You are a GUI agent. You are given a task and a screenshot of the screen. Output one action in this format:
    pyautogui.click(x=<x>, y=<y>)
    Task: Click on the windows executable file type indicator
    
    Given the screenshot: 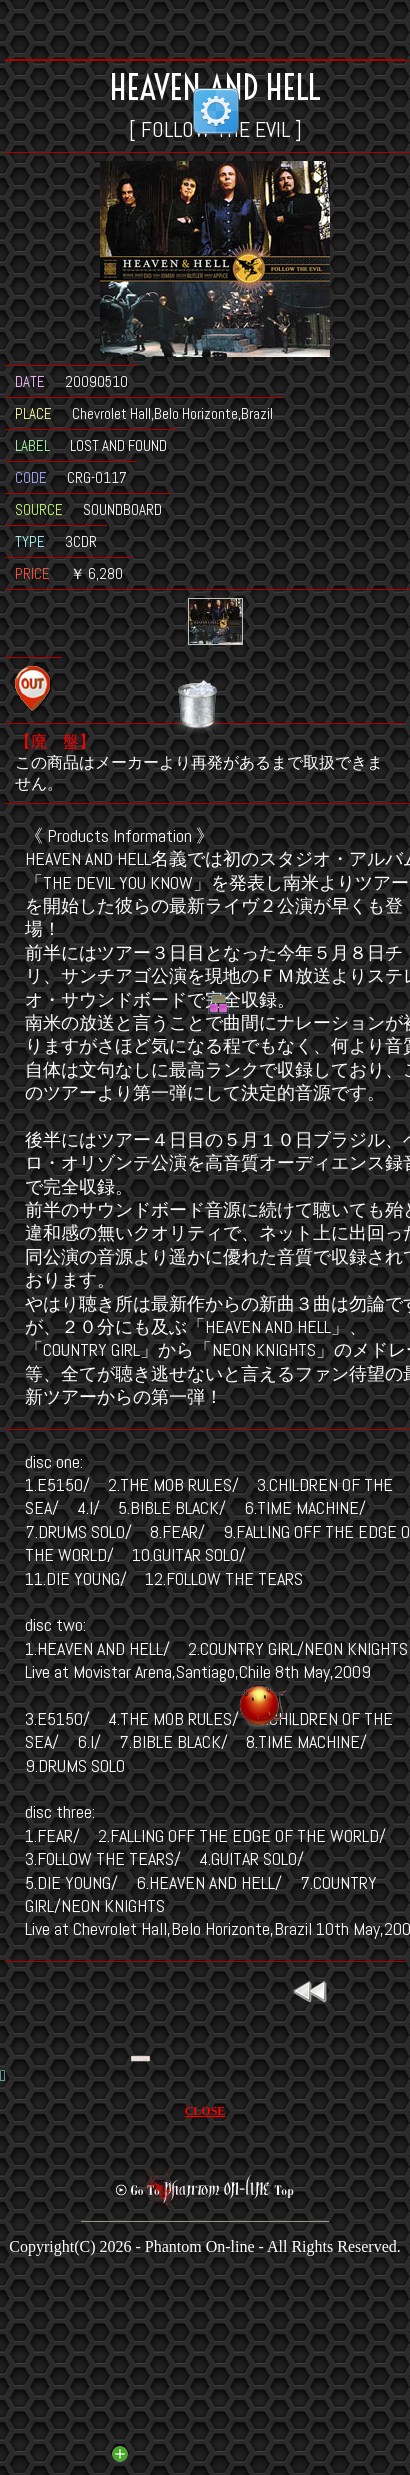 What is the action you would take?
    pyautogui.click(x=216, y=111)
    